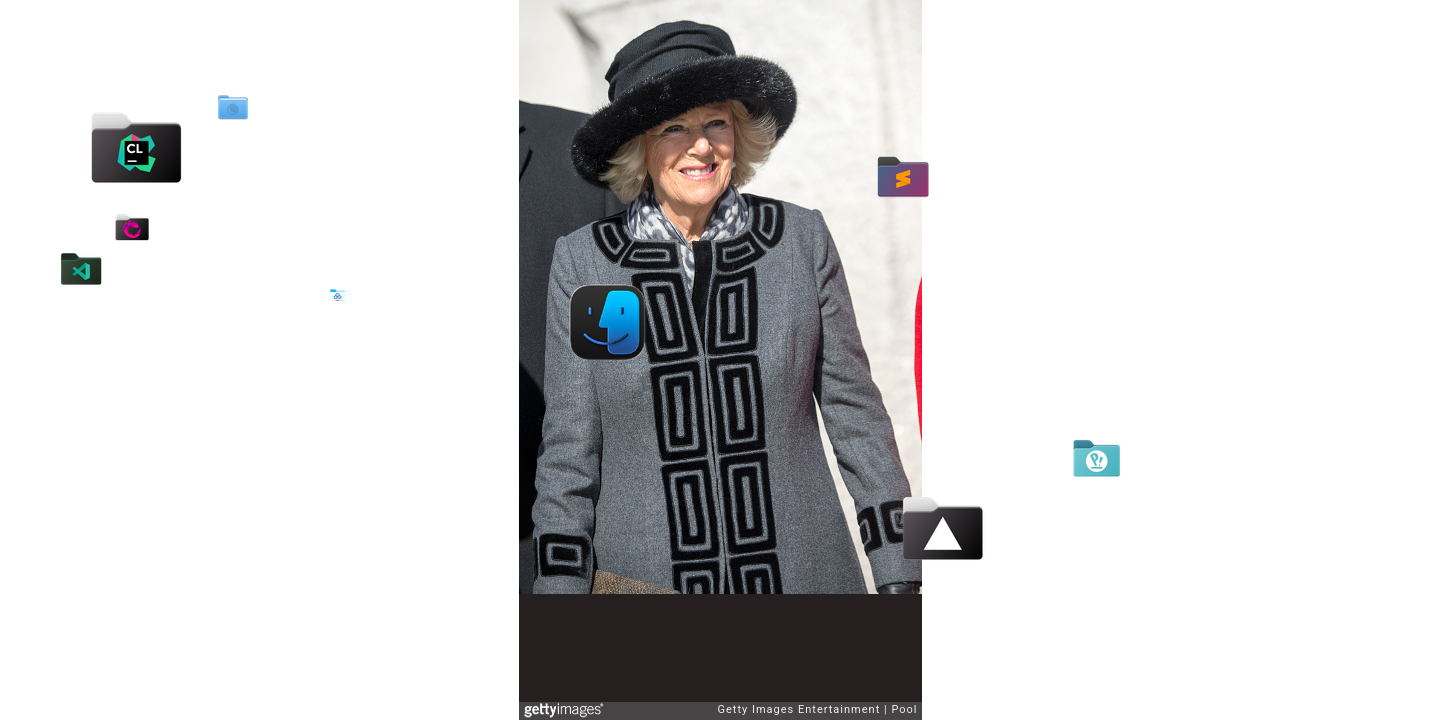  Describe the element at coordinates (607, 322) in the screenshot. I see `open Finder to browse files and folders` at that location.